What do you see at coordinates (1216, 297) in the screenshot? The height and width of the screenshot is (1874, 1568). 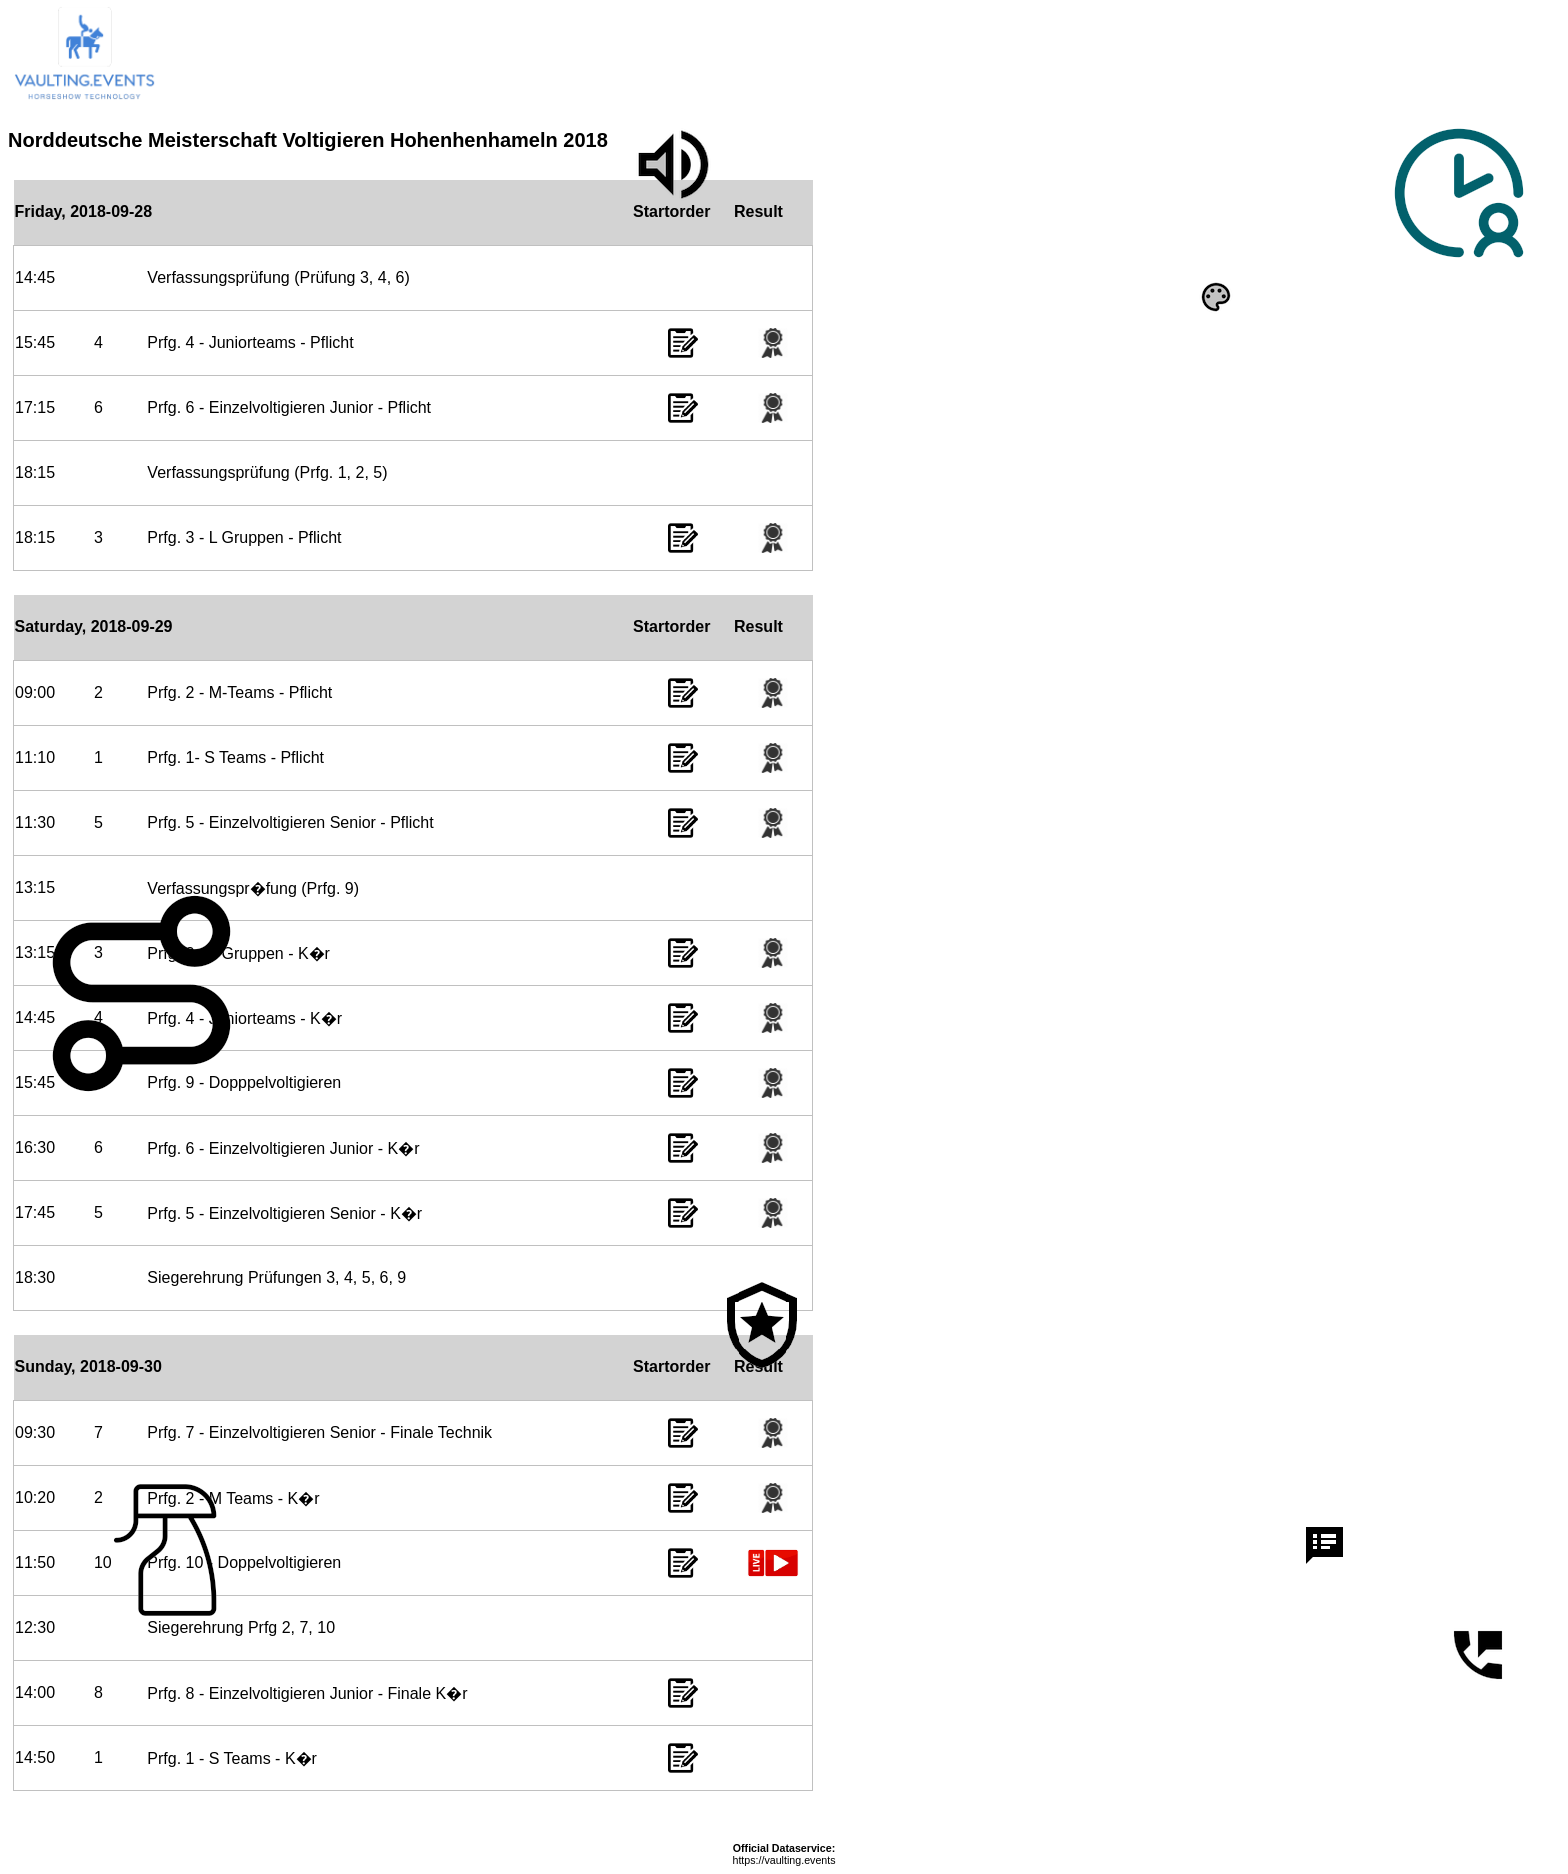 I see `open color picker or theme options` at bounding box center [1216, 297].